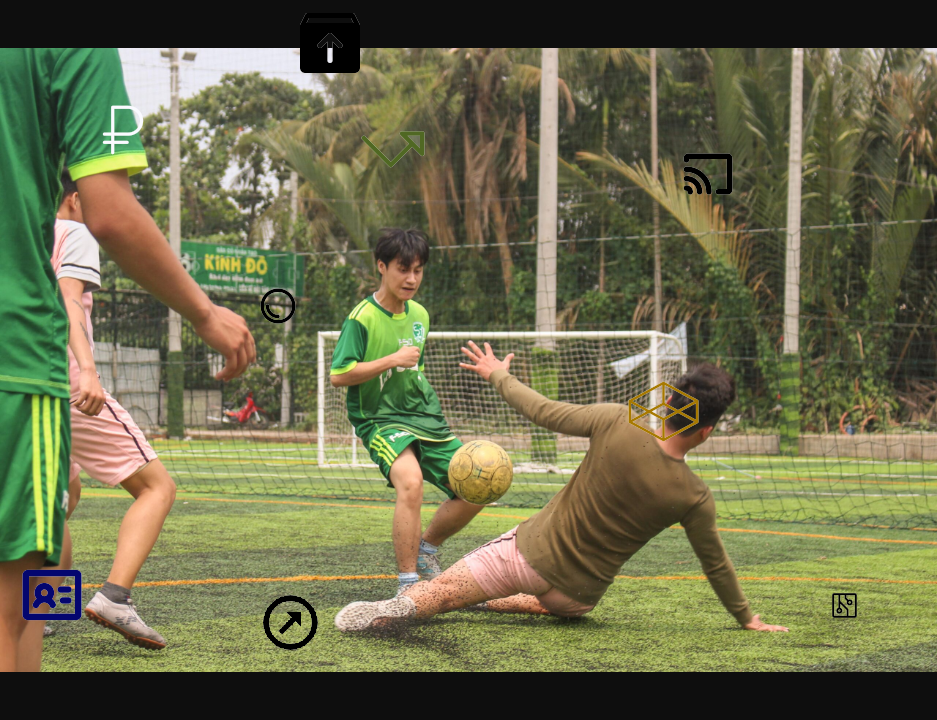 This screenshot has height=720, width=937. What do you see at coordinates (330, 43) in the screenshot?
I see `upload file to storage` at bounding box center [330, 43].